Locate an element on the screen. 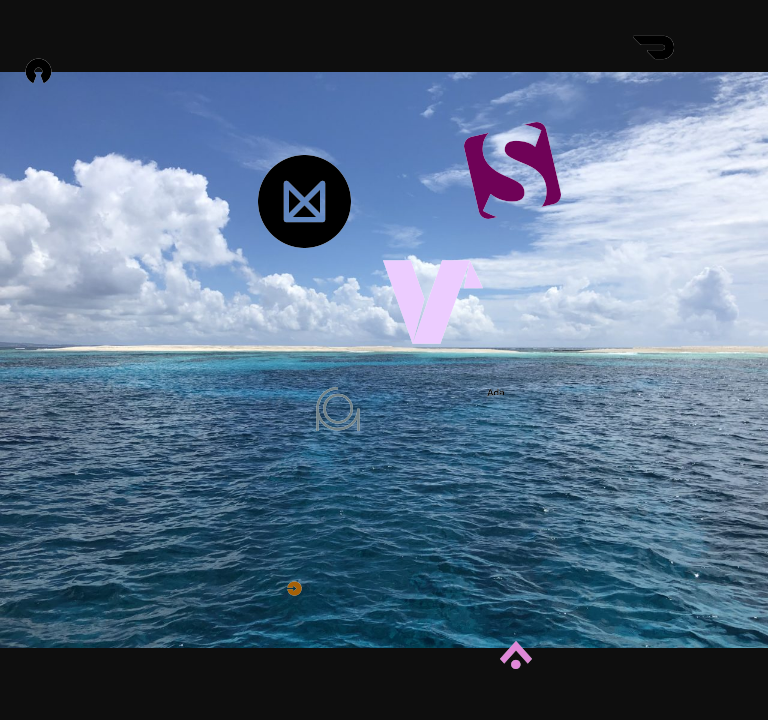  mastercomfig logo - a Team Fortress 2 performance optimization tool is located at coordinates (338, 409).